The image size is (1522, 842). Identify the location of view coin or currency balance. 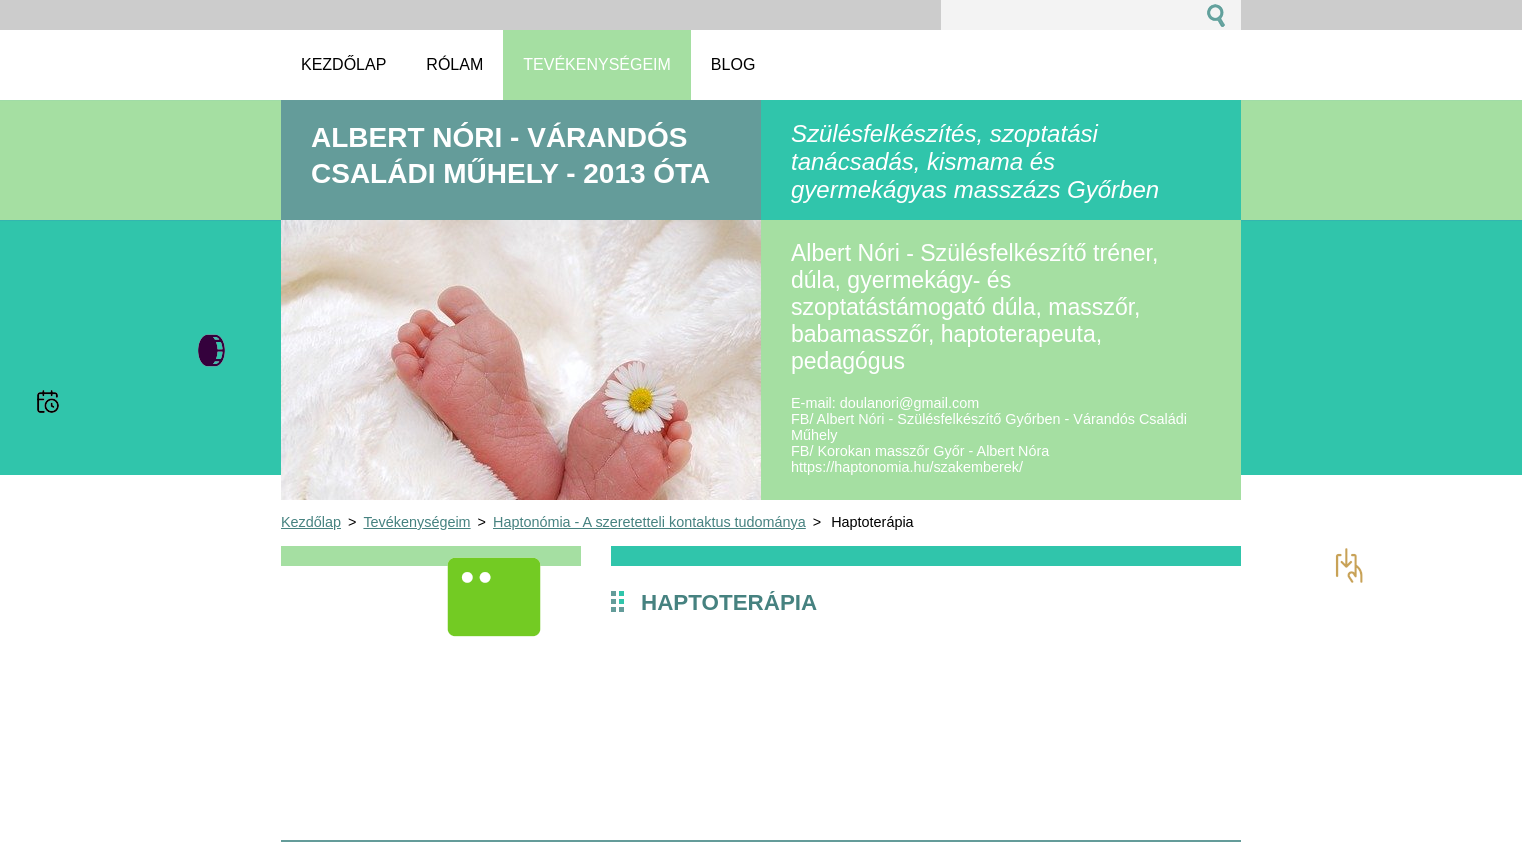
(211, 350).